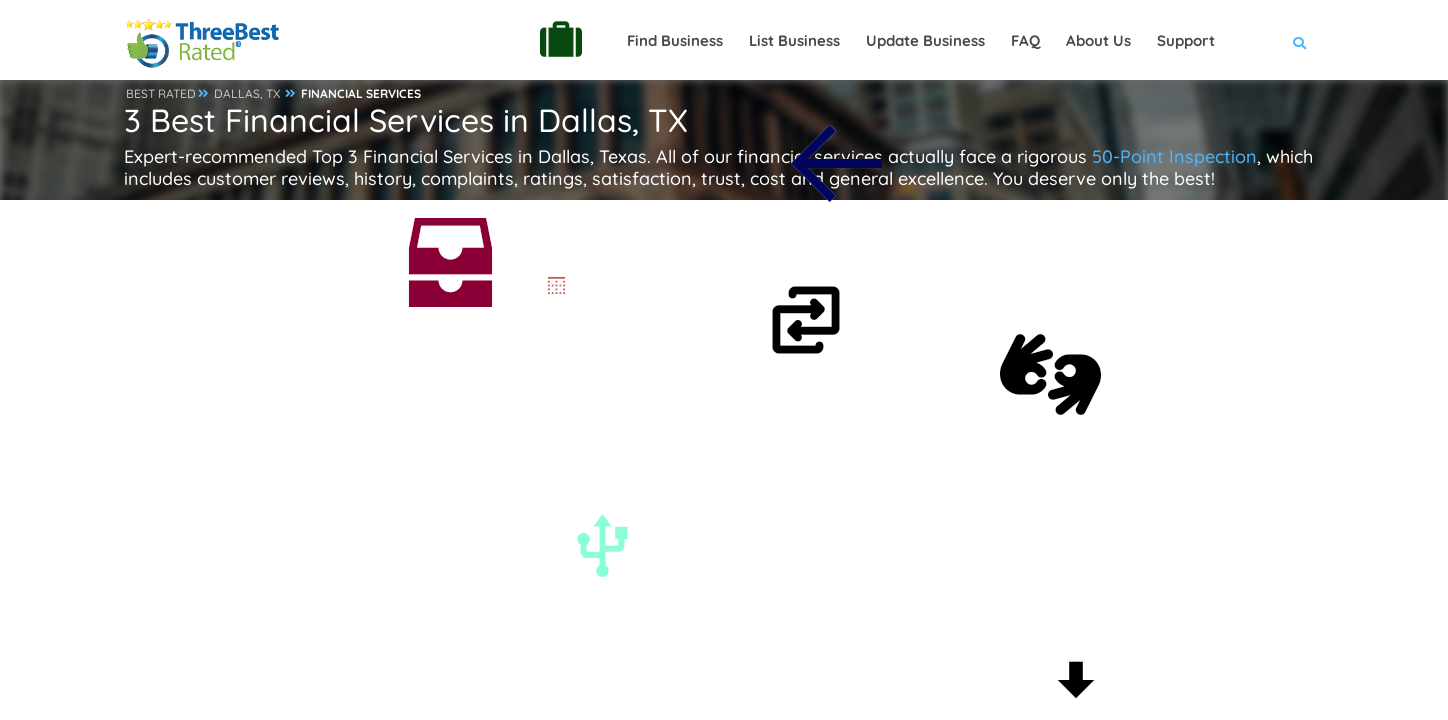 This screenshot has width=1448, height=720. Describe the element at coordinates (1050, 374) in the screenshot. I see `access ASL interpretation services` at that location.